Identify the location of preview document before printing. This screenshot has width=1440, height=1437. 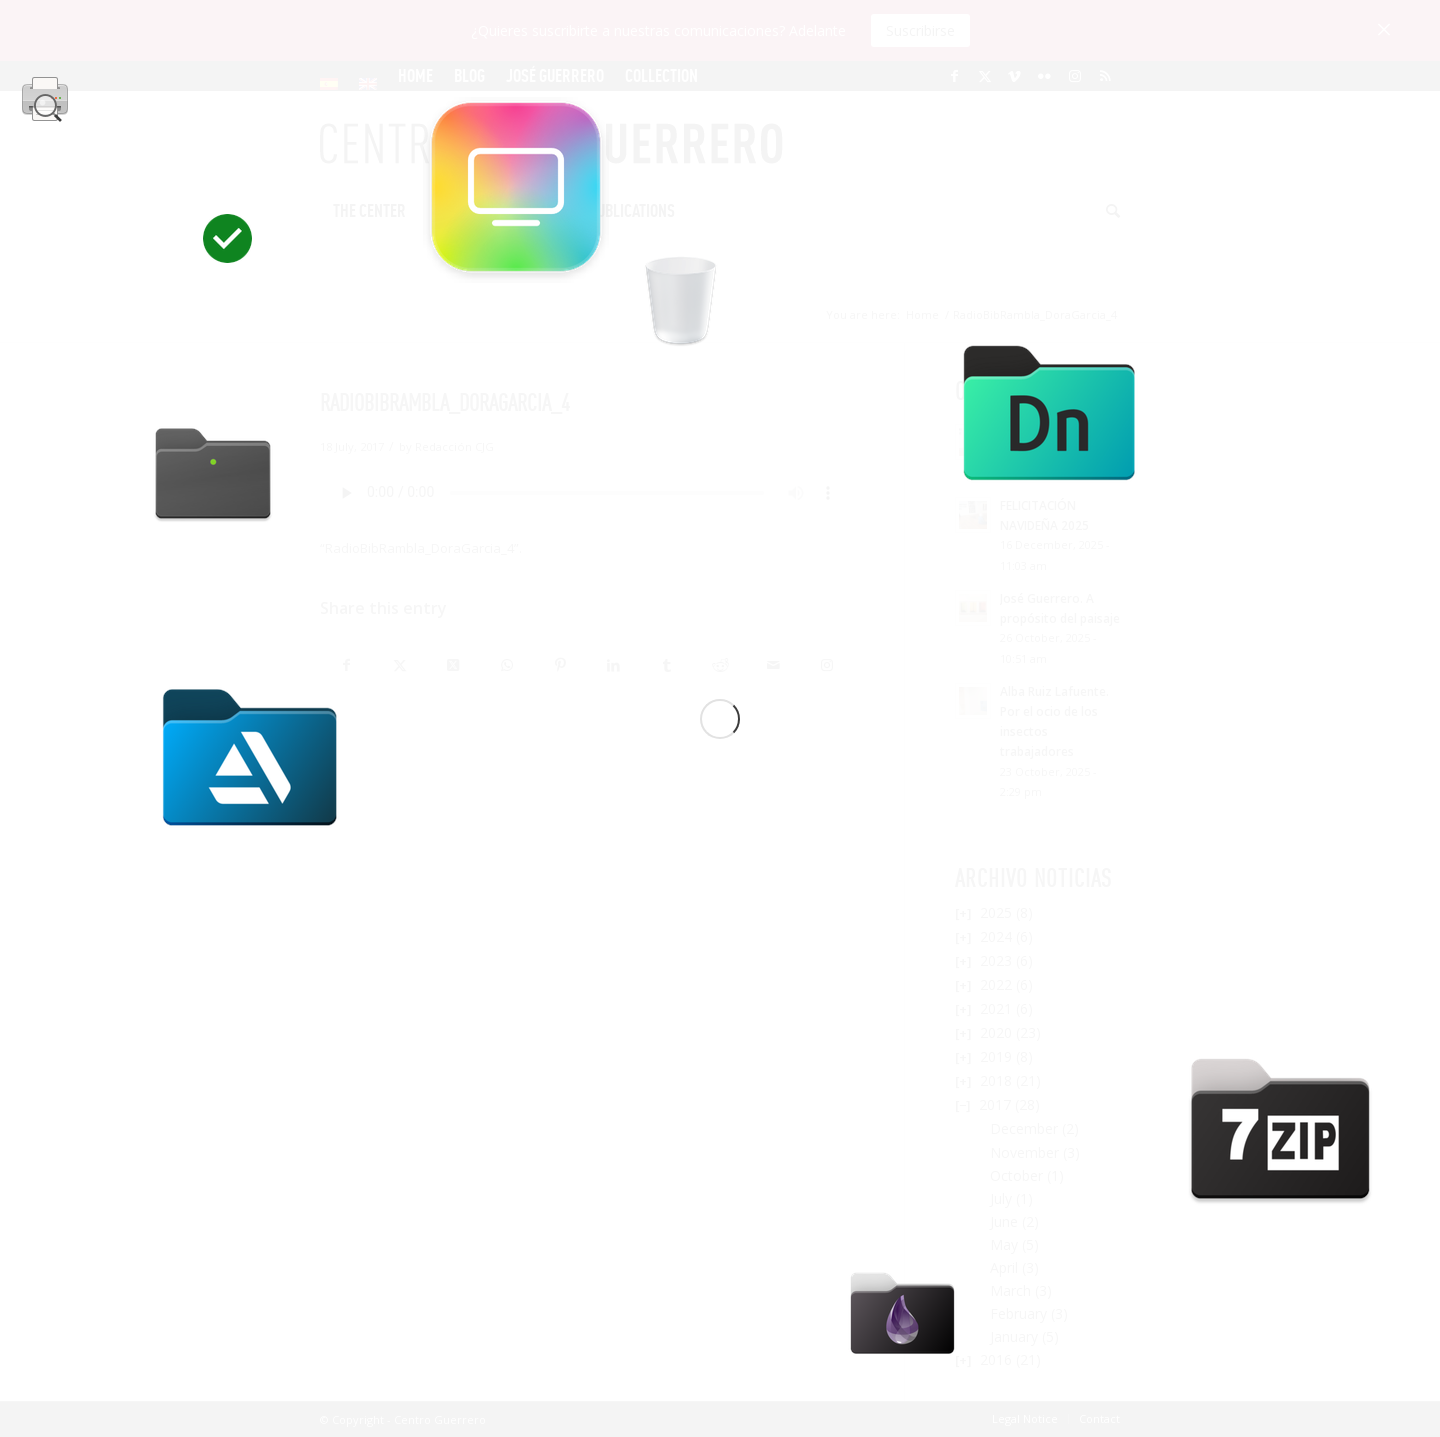
(45, 99).